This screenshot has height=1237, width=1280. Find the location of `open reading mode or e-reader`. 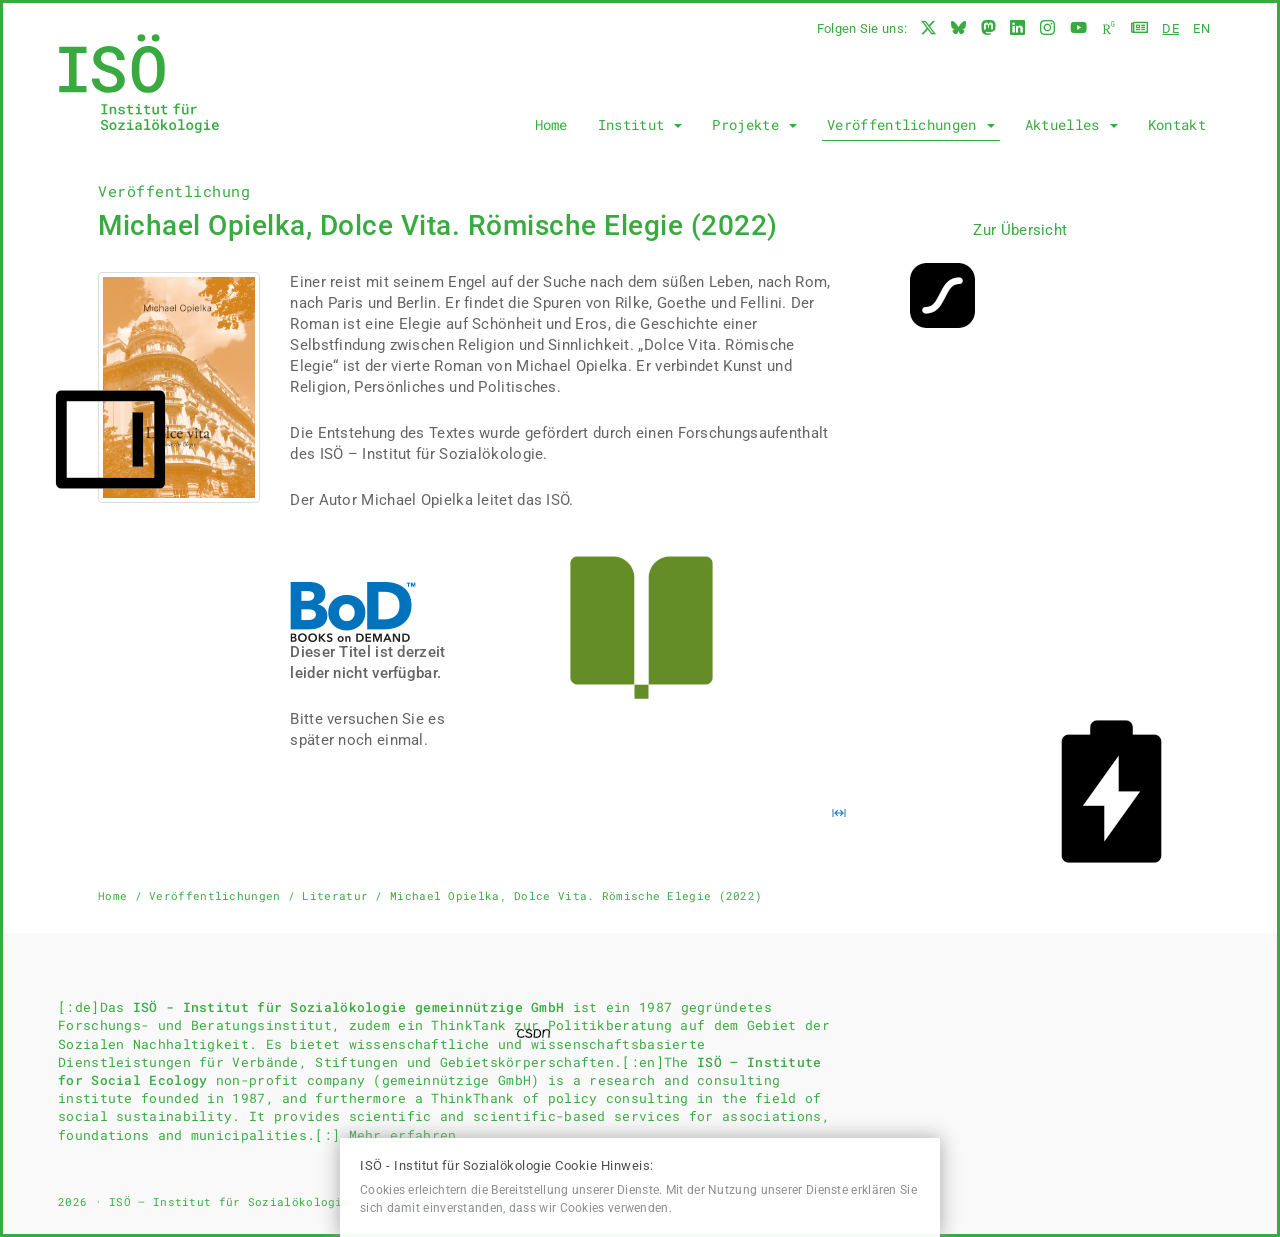

open reading mode or e-reader is located at coordinates (641, 620).